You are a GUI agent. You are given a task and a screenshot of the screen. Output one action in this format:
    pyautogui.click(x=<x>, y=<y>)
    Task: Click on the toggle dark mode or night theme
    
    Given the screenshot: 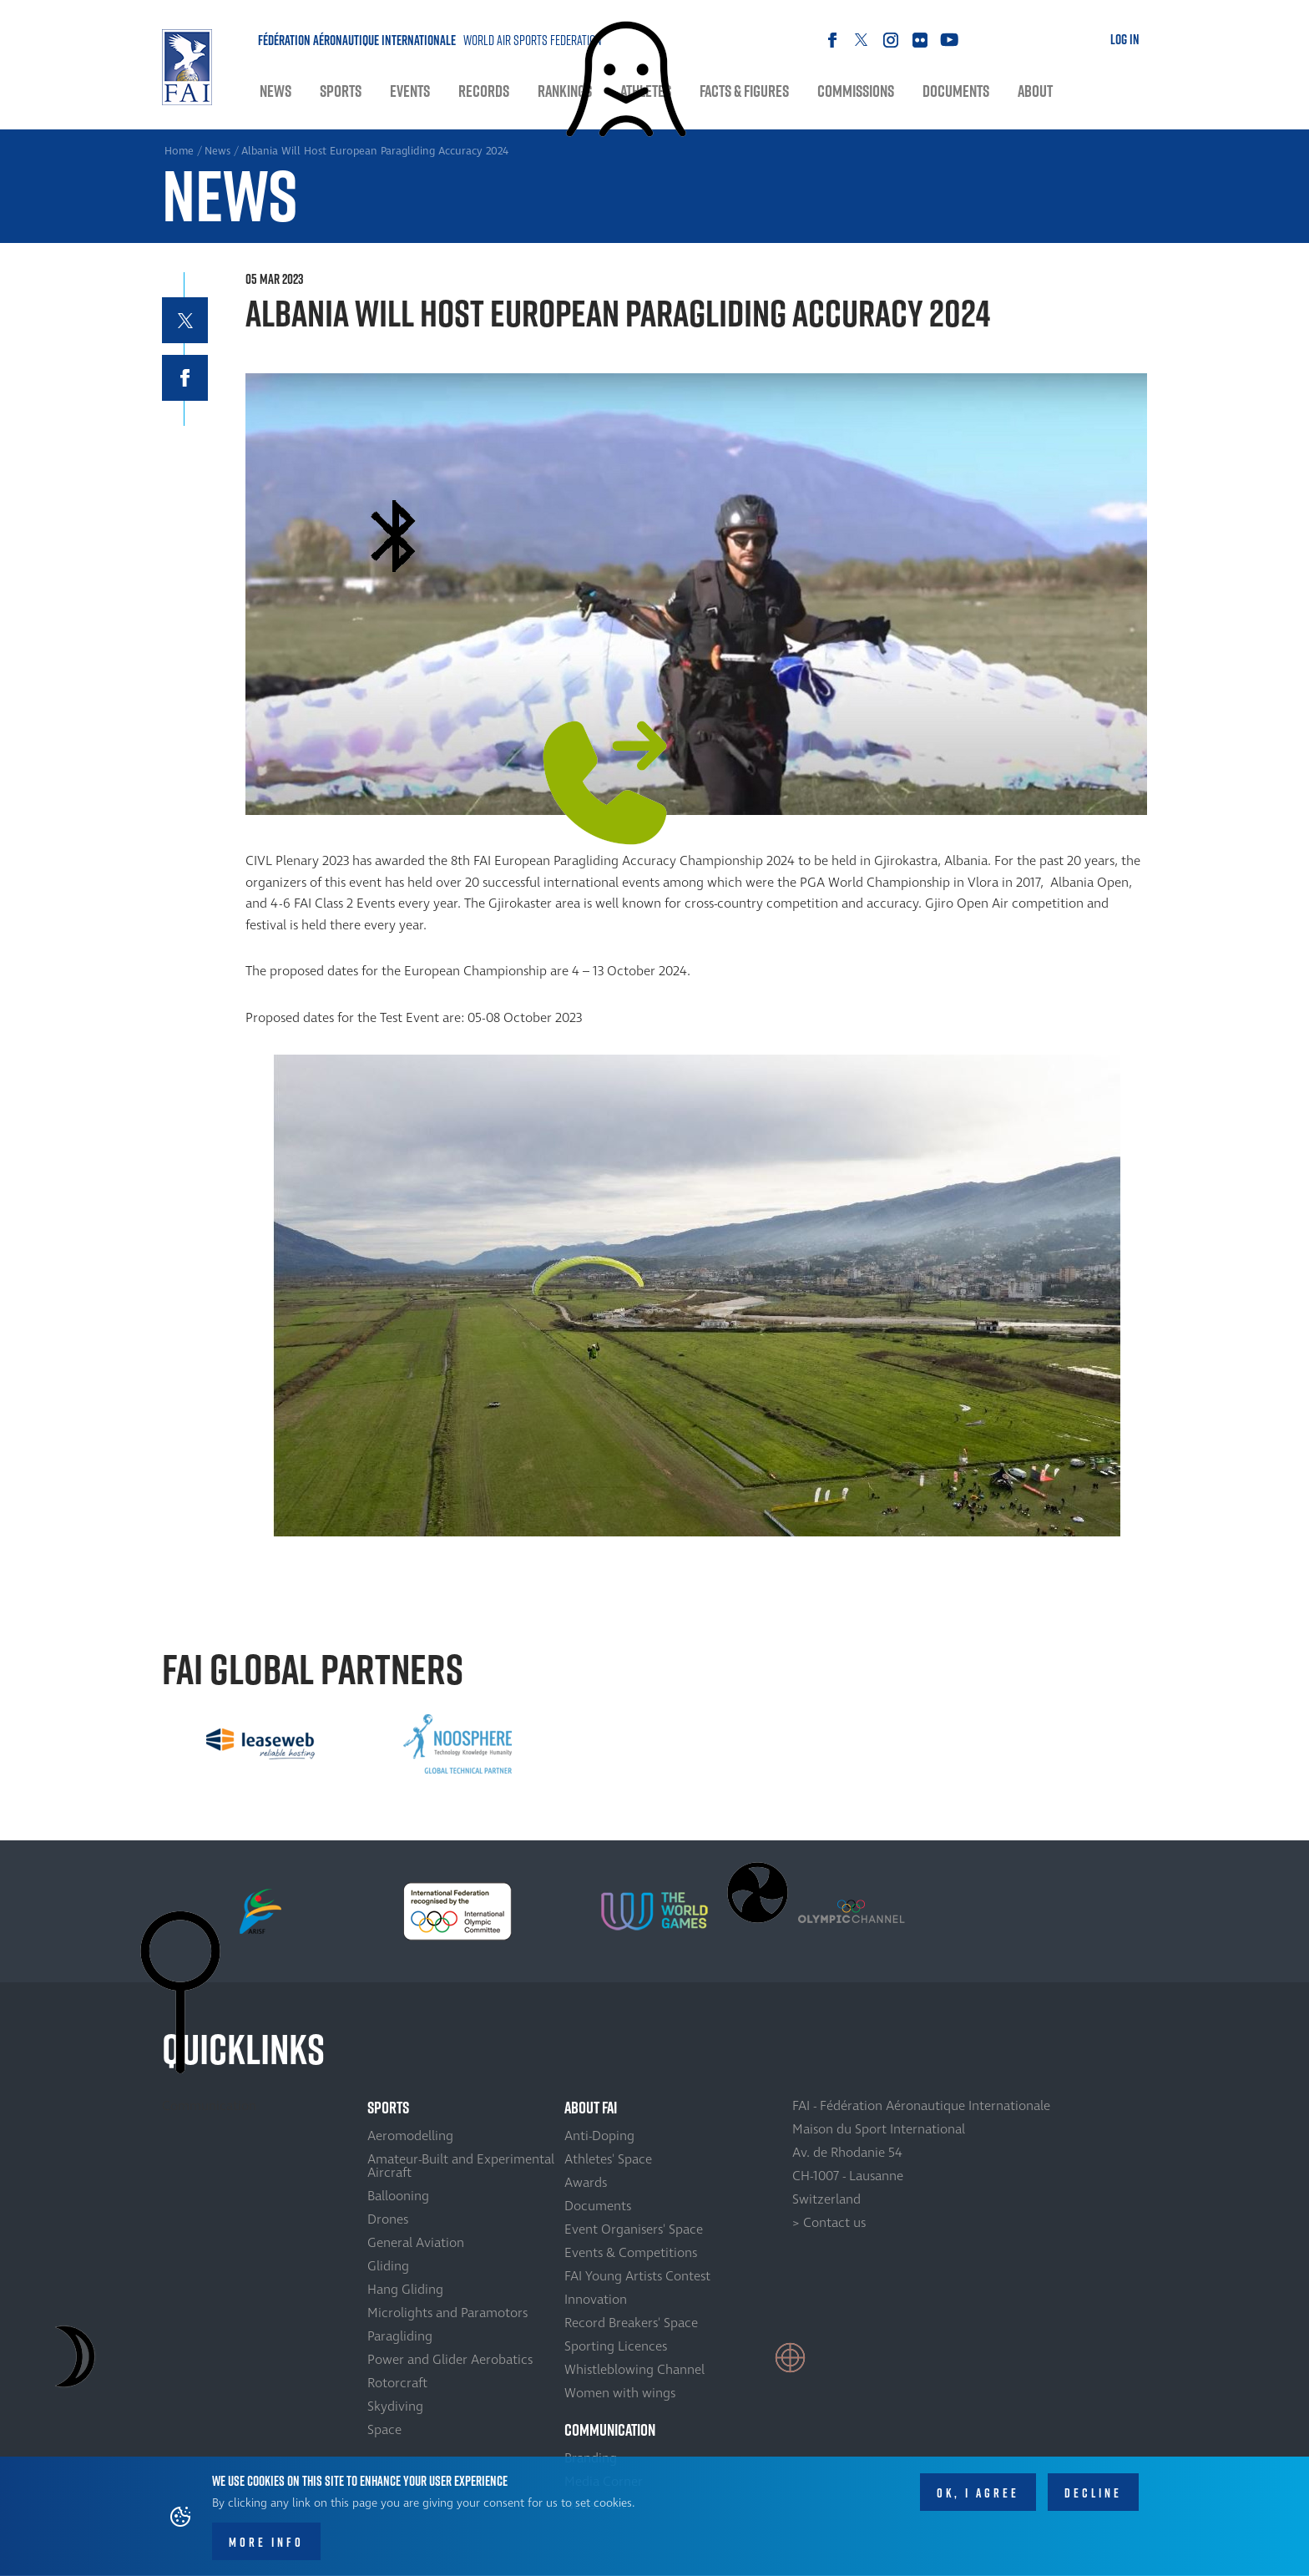 What is the action you would take?
    pyautogui.click(x=73, y=2356)
    